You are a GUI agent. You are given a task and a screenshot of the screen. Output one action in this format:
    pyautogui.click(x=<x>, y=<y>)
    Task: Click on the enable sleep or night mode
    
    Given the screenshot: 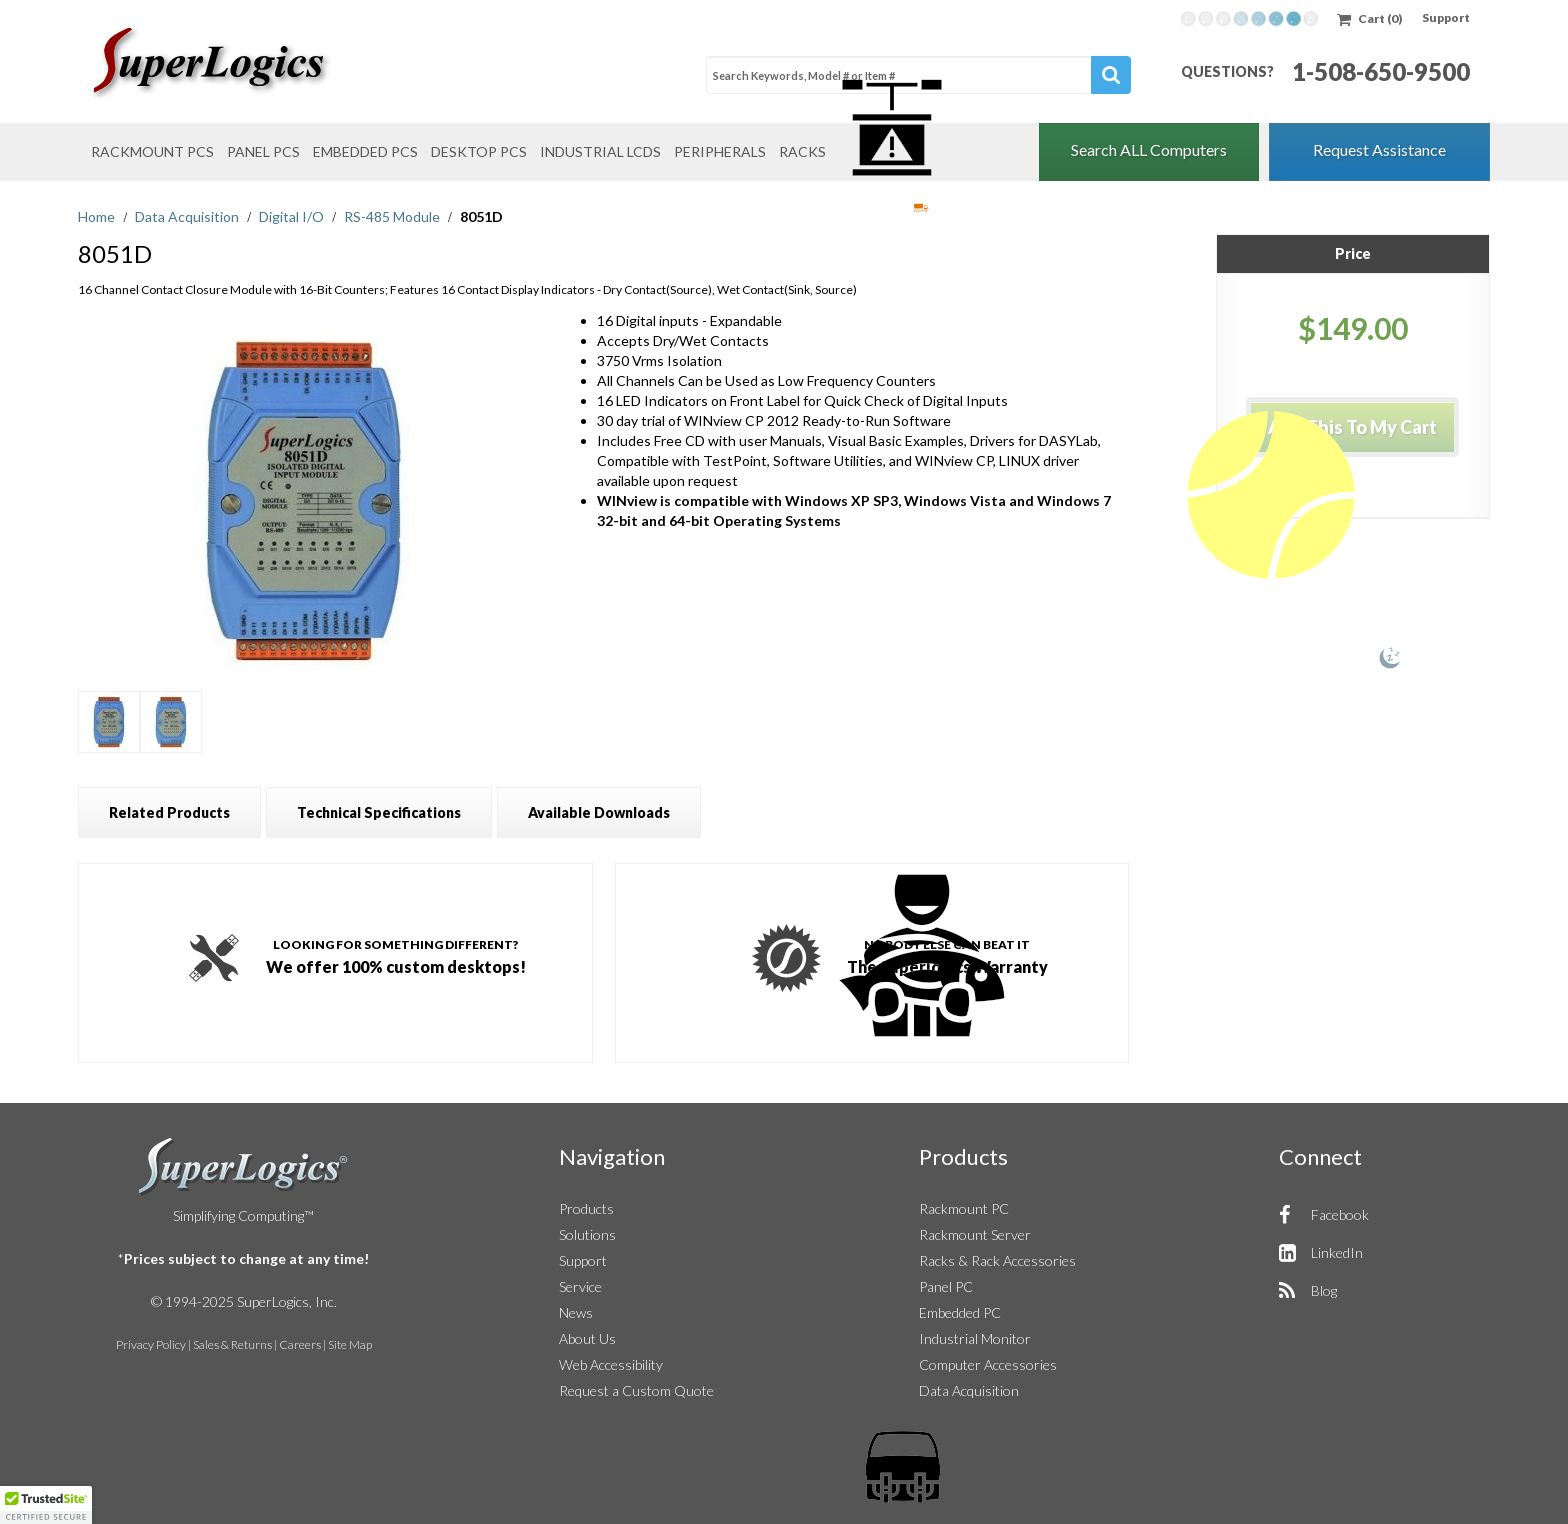 What is the action you would take?
    pyautogui.click(x=1390, y=658)
    